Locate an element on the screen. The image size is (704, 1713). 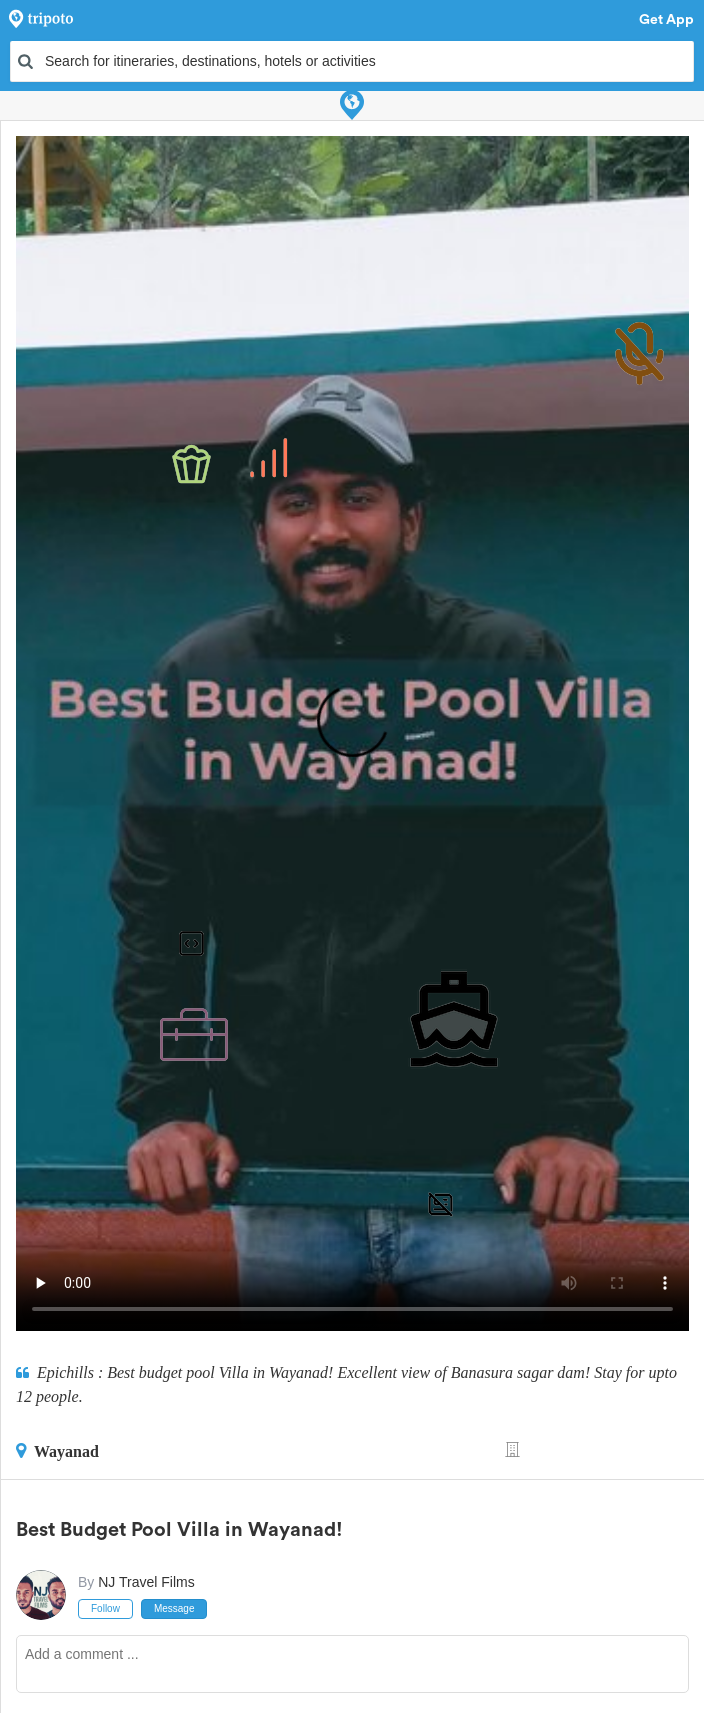
access movies or entertainment section is located at coordinates (191, 465).